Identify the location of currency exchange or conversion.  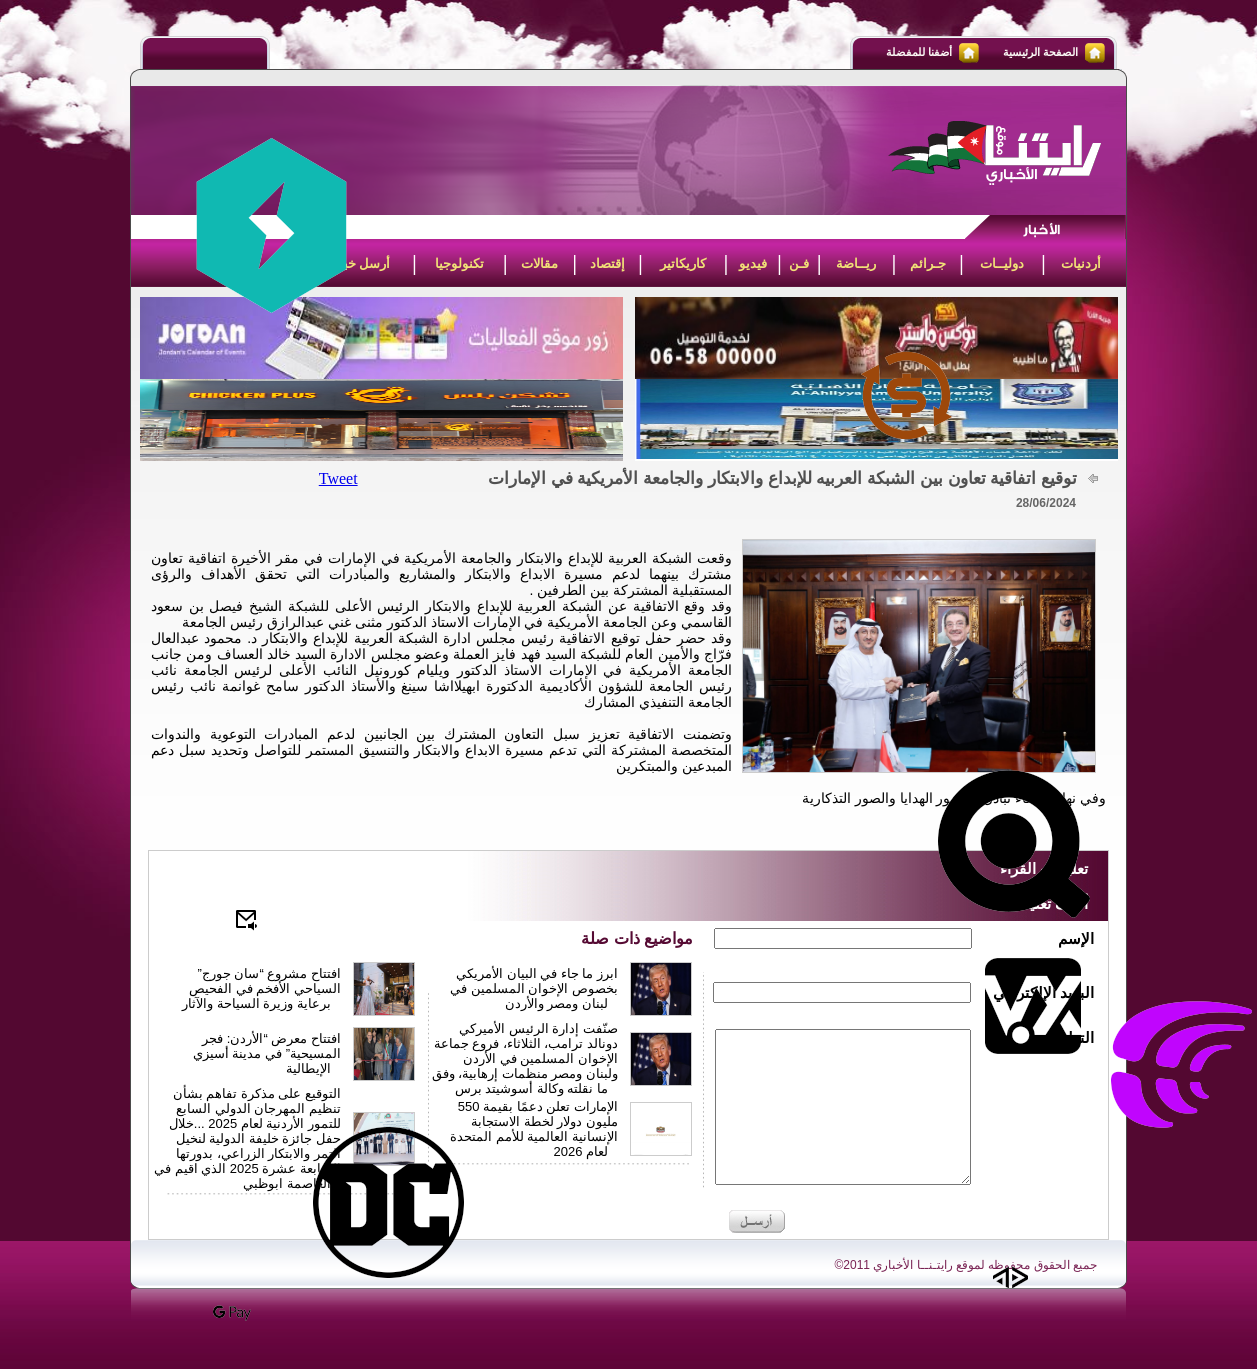
(906, 395).